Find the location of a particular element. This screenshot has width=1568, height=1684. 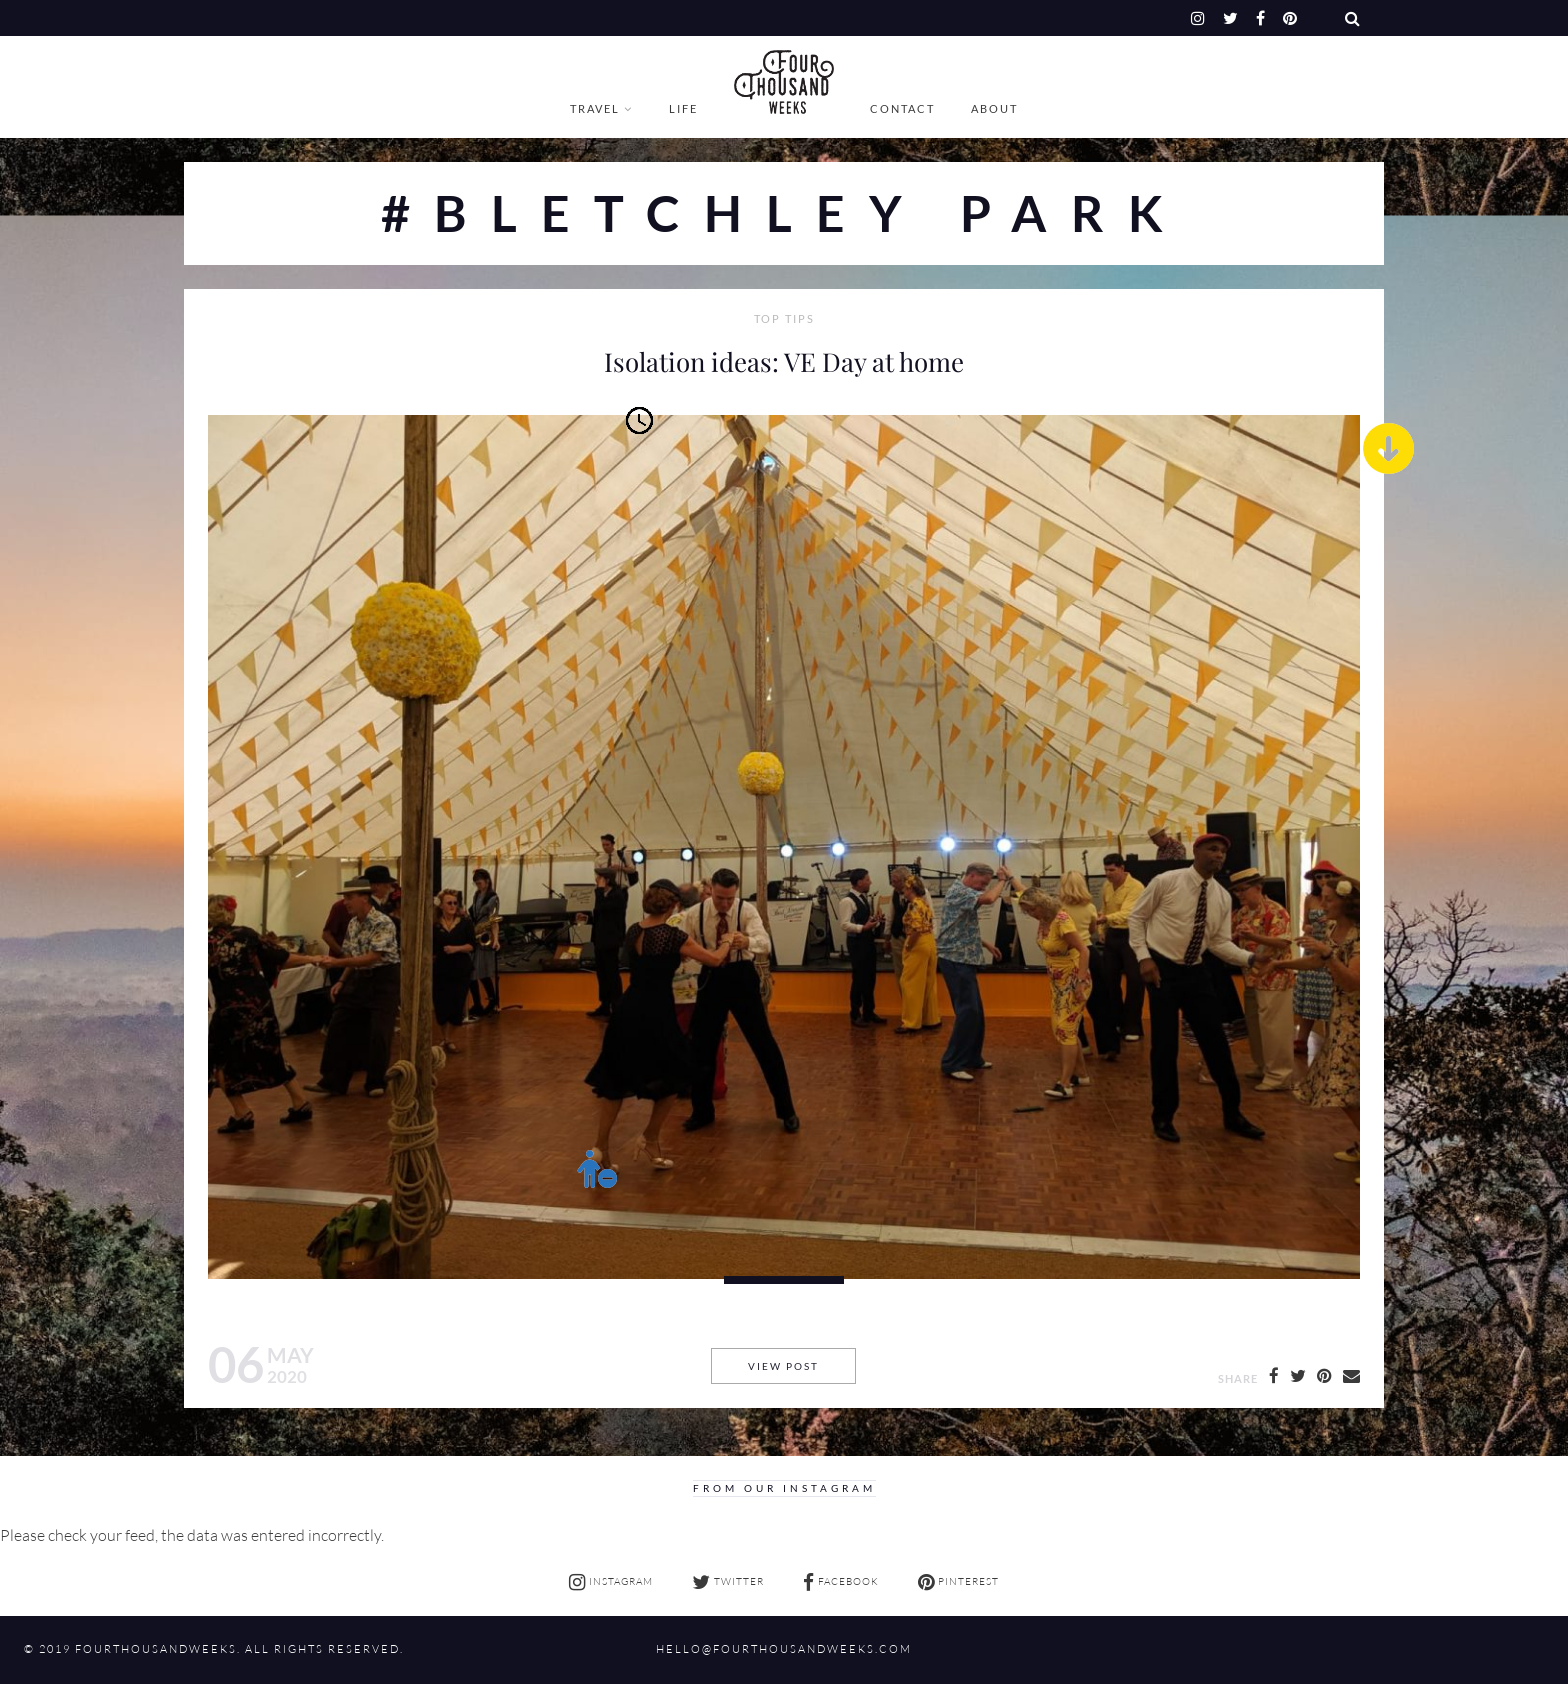

remove a person from a group or list is located at coordinates (596, 1169).